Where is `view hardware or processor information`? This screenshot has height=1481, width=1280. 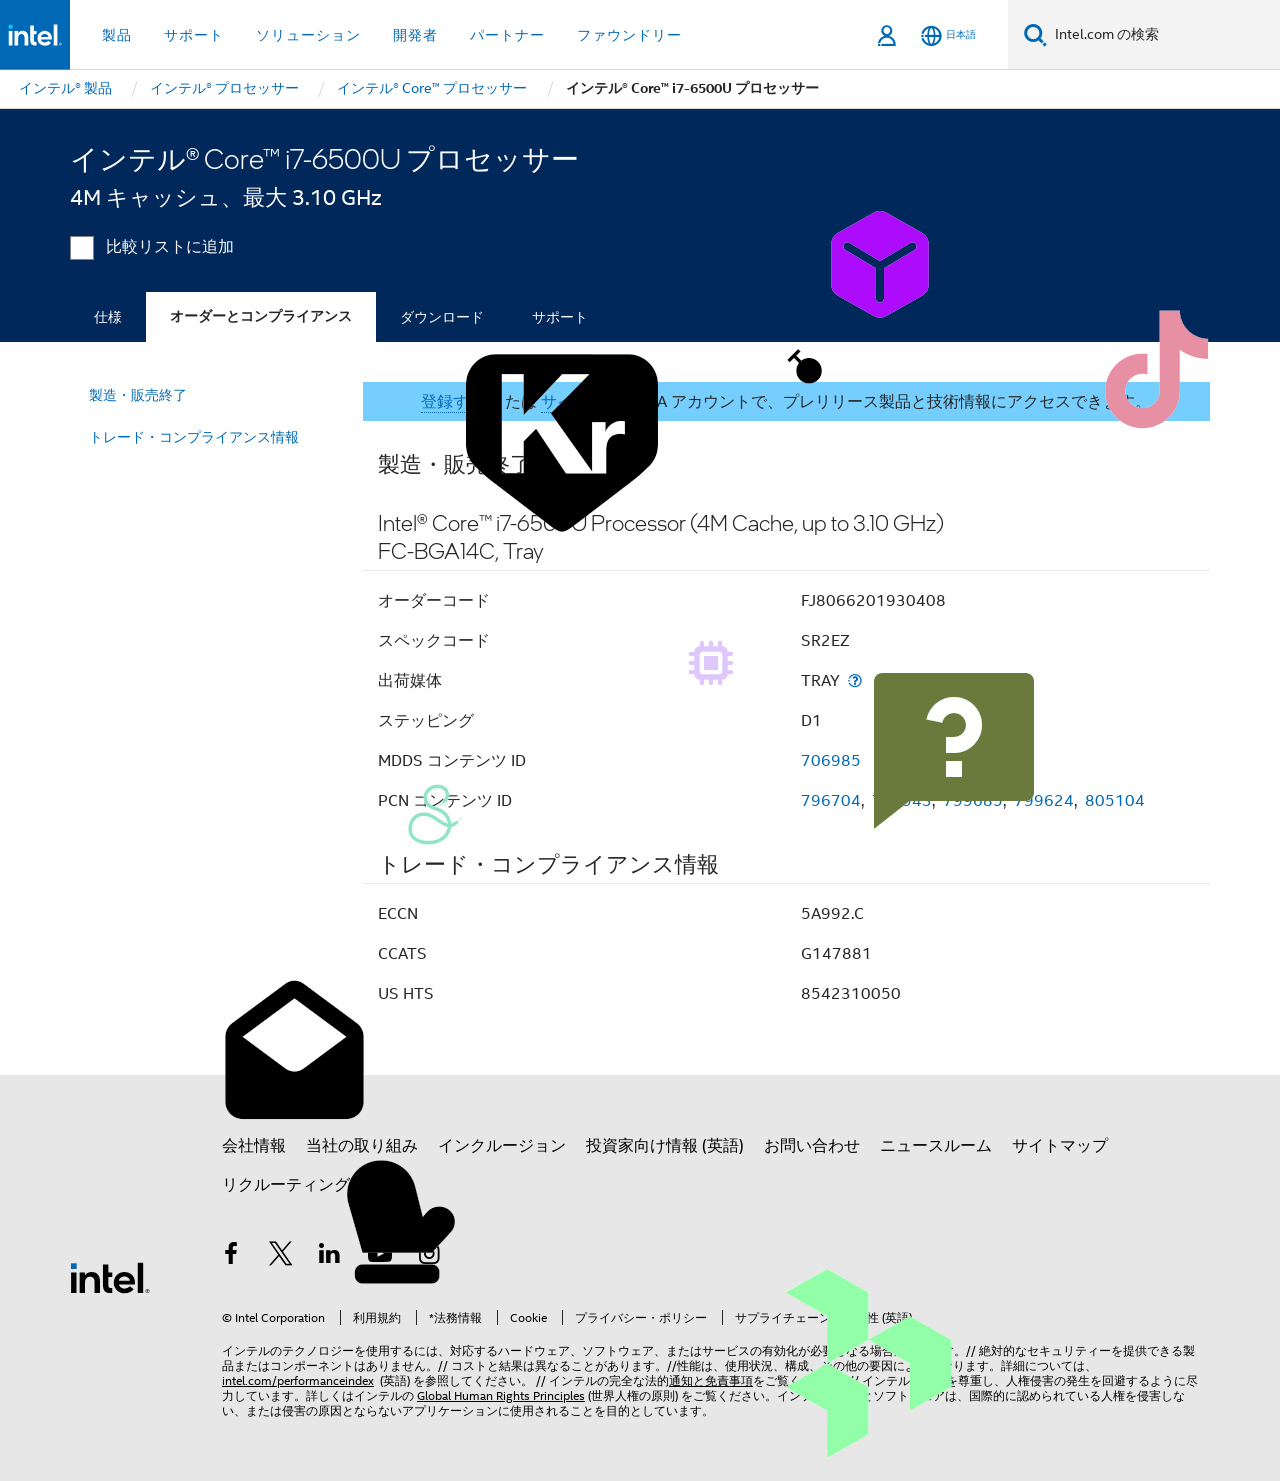
view hardware or processor information is located at coordinates (711, 663).